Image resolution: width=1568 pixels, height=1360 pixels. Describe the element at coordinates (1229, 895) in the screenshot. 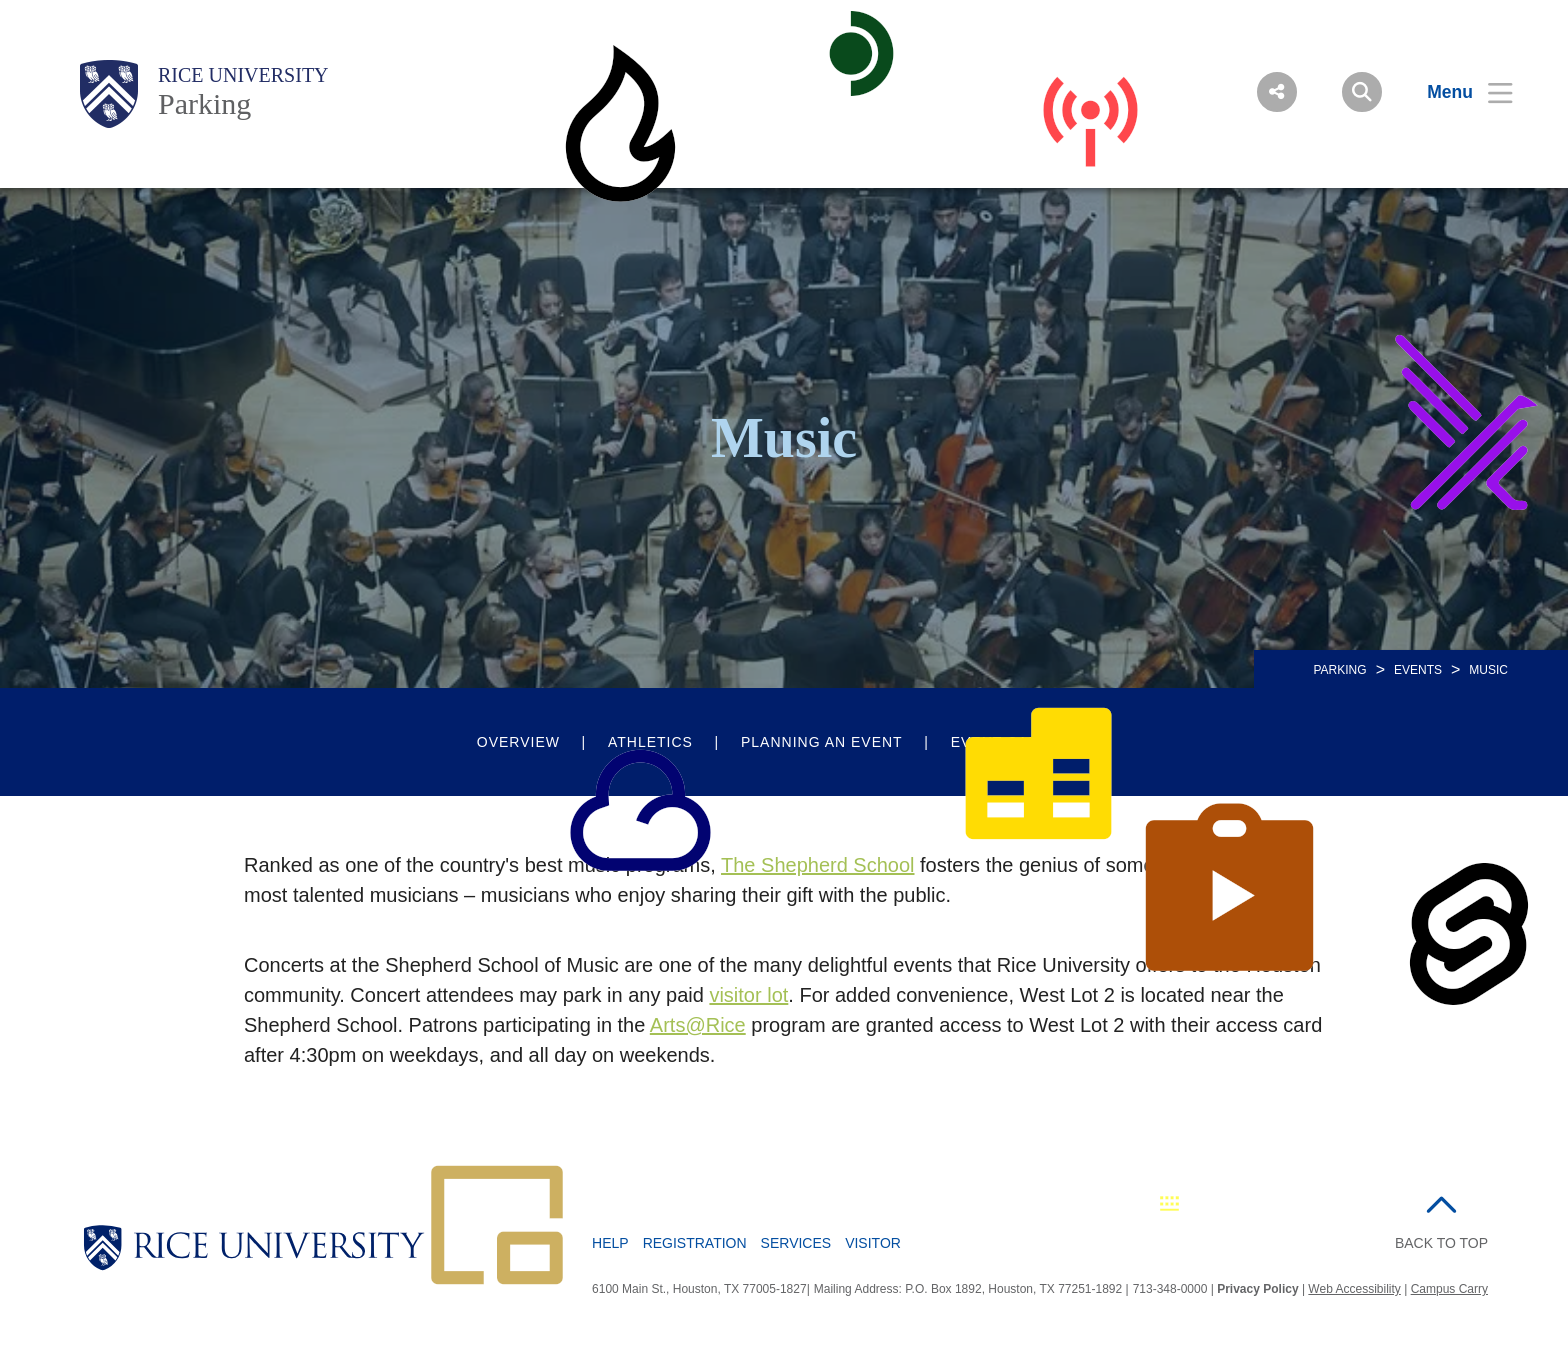

I see `start a presentation or slideshow` at that location.